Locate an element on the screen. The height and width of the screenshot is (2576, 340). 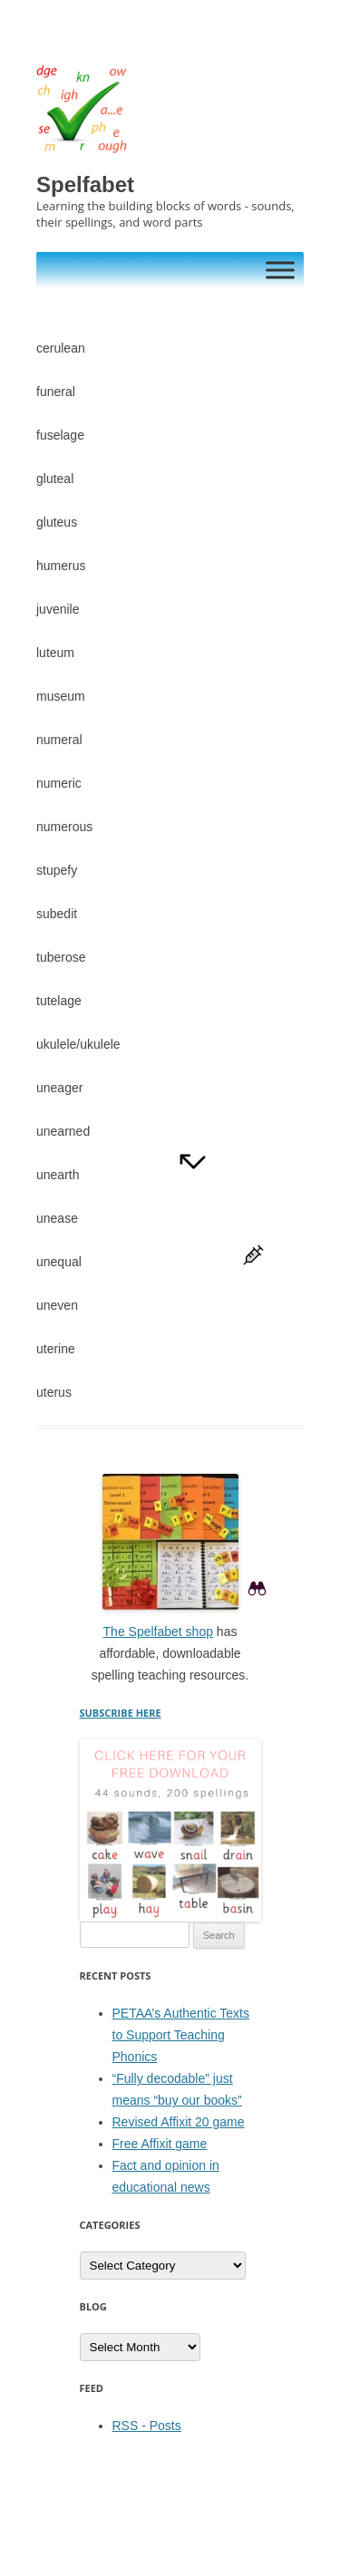
access vaccination or medical records is located at coordinates (253, 1254).